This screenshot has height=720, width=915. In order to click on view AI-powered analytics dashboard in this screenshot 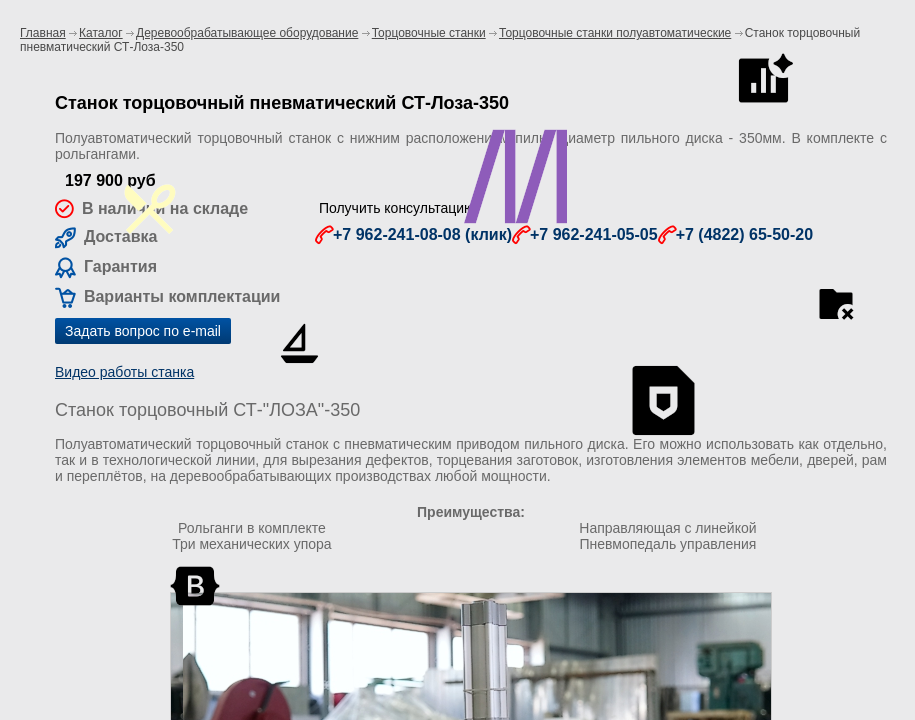, I will do `click(763, 80)`.